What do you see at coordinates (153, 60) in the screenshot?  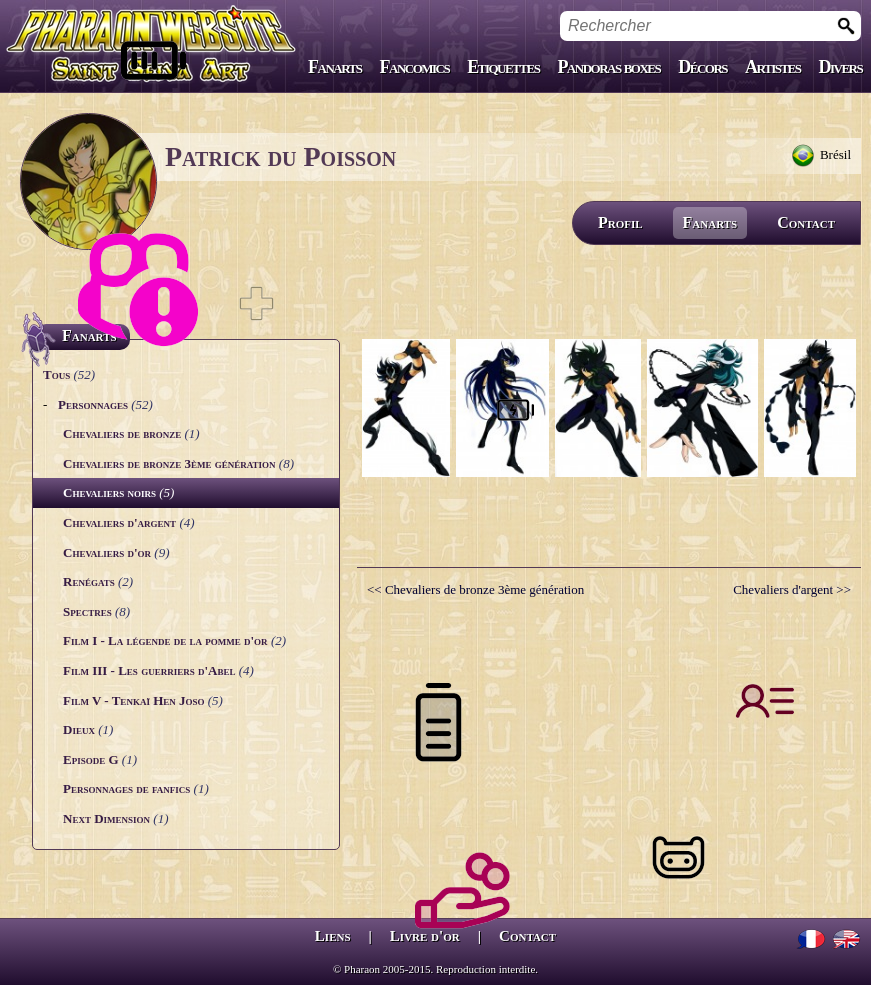 I see `indicates high battery level` at bounding box center [153, 60].